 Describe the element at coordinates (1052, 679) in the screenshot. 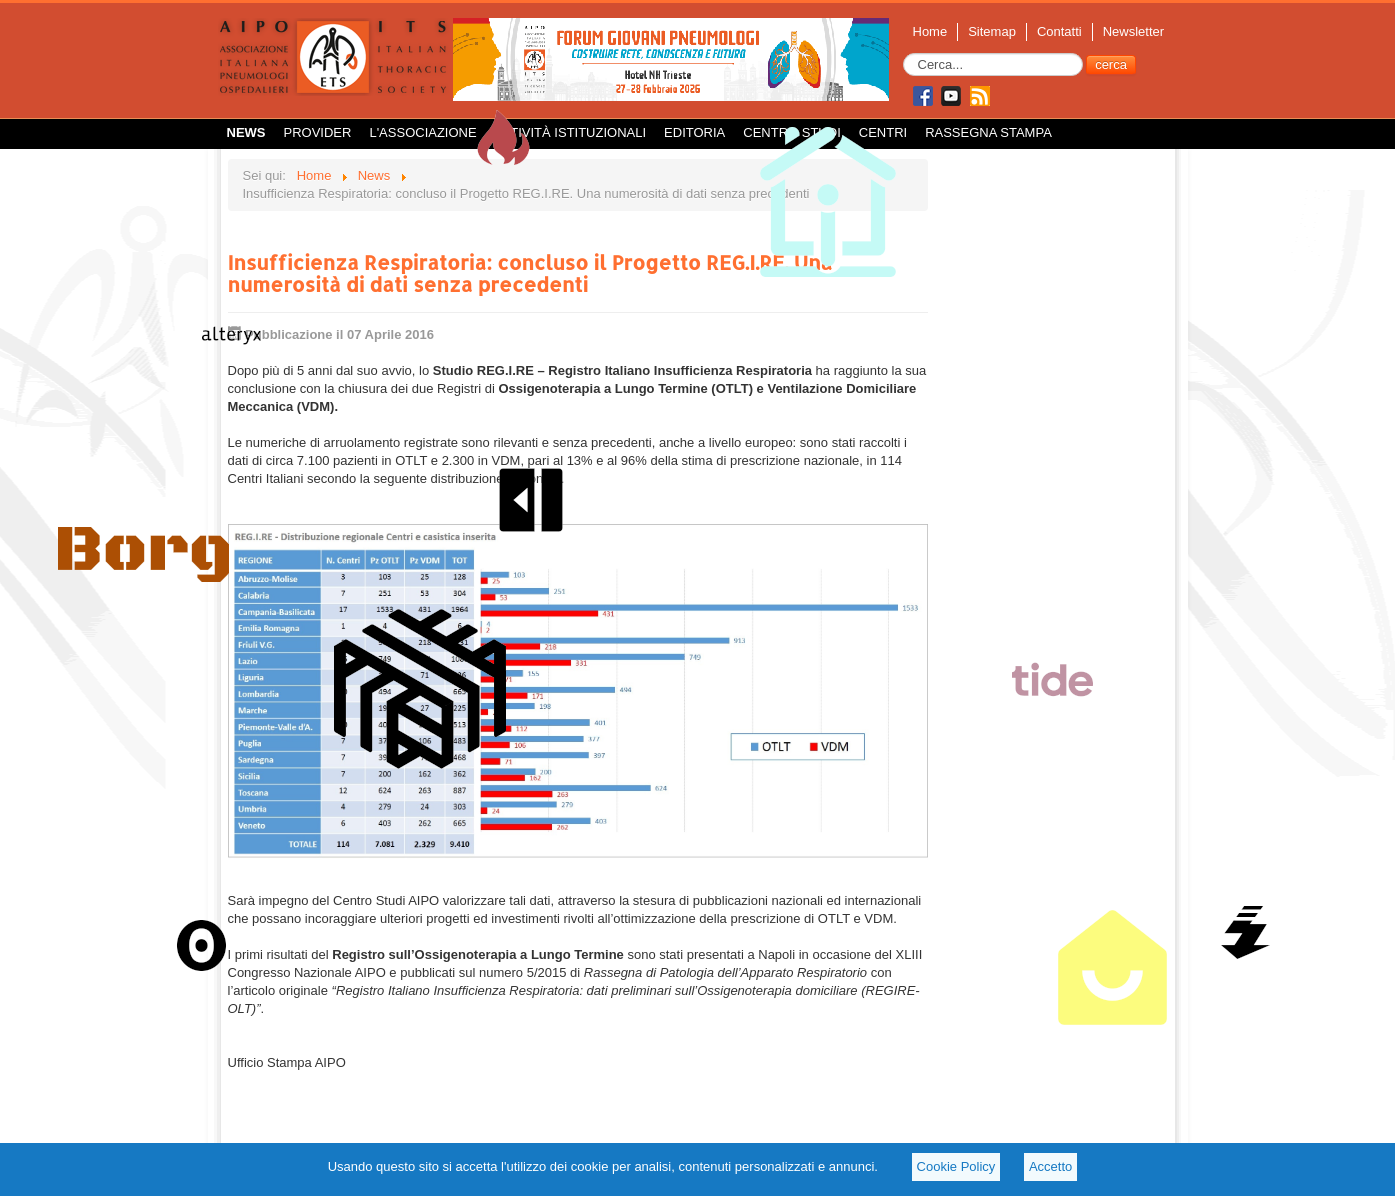

I see `open the Tide banking app` at that location.